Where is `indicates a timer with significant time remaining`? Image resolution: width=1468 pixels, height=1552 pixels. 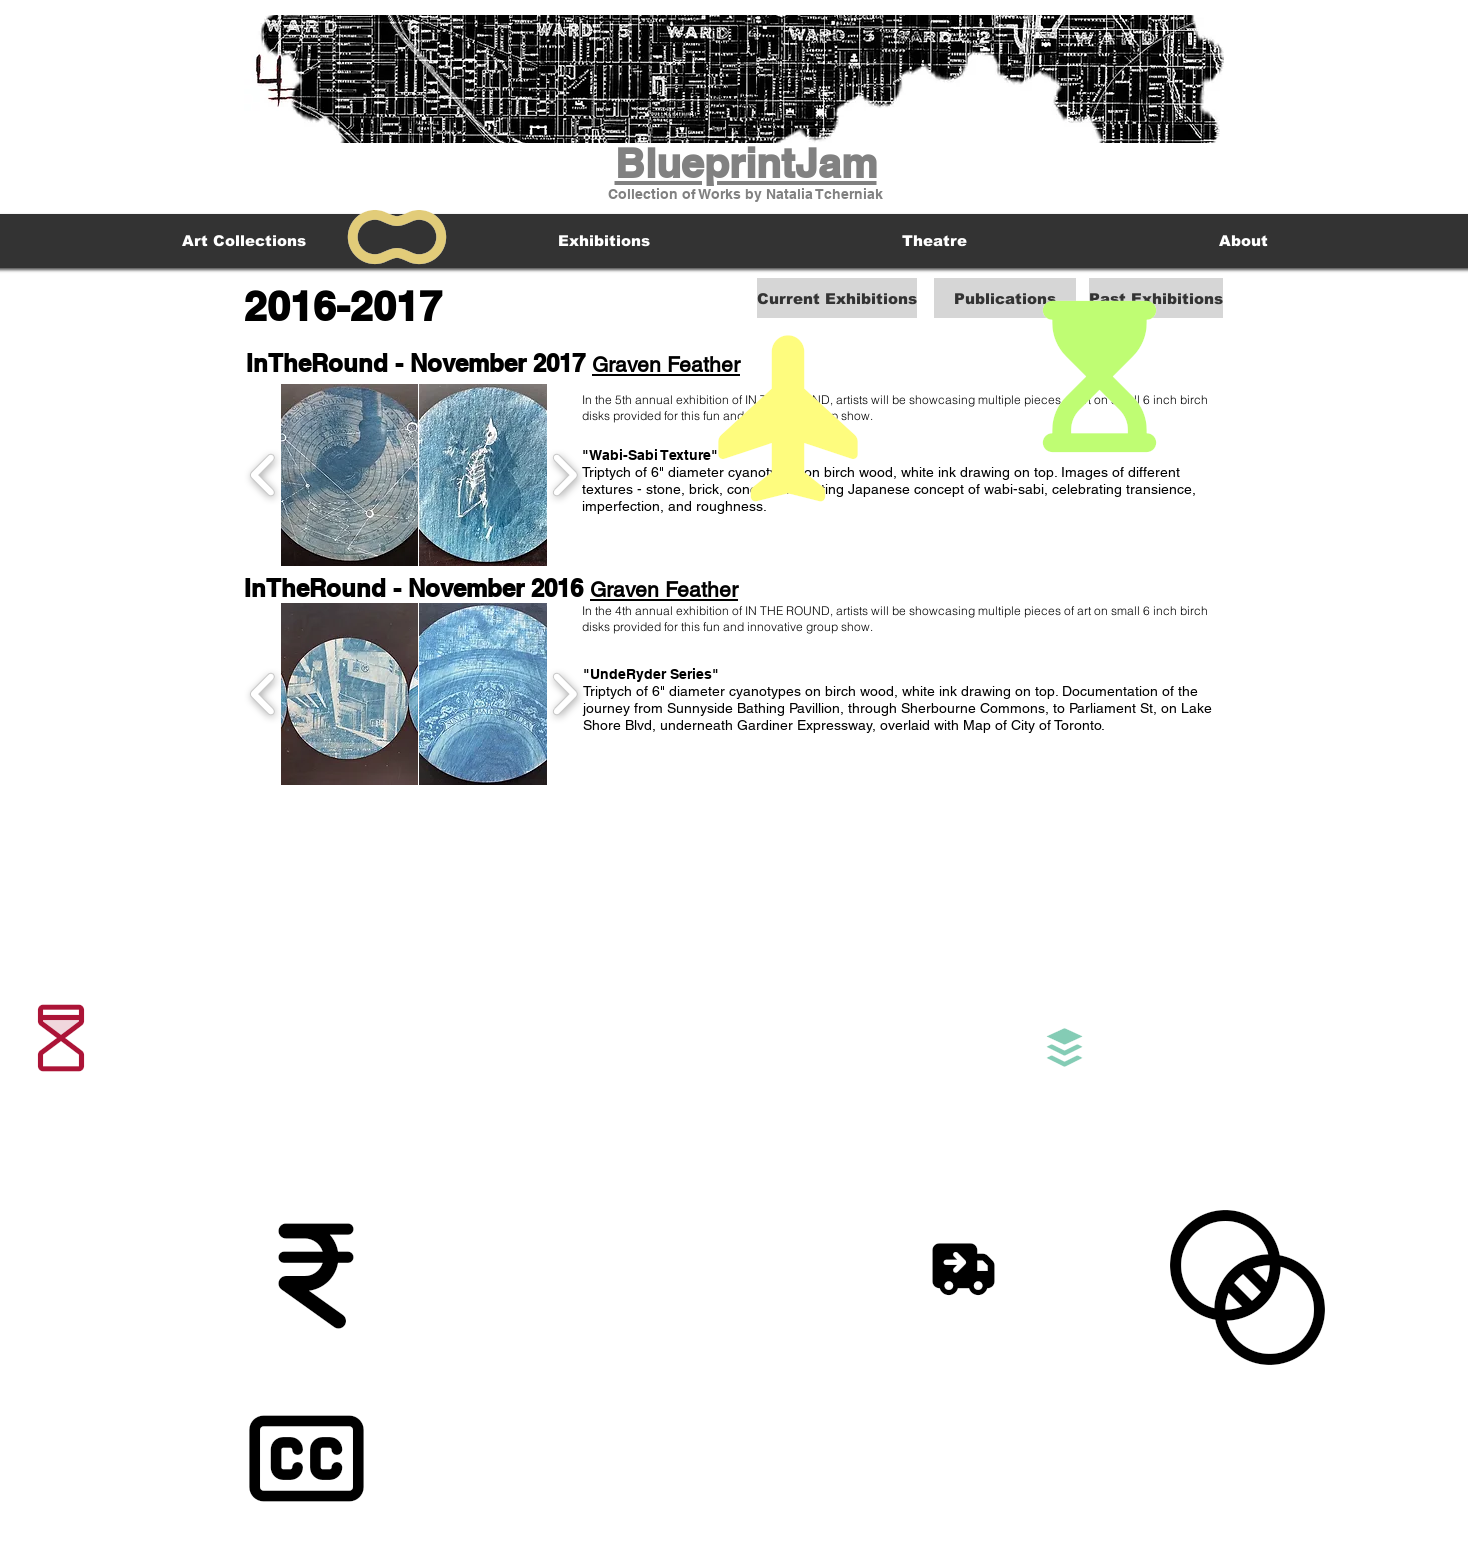 indicates a timer with significant time remaining is located at coordinates (61, 1038).